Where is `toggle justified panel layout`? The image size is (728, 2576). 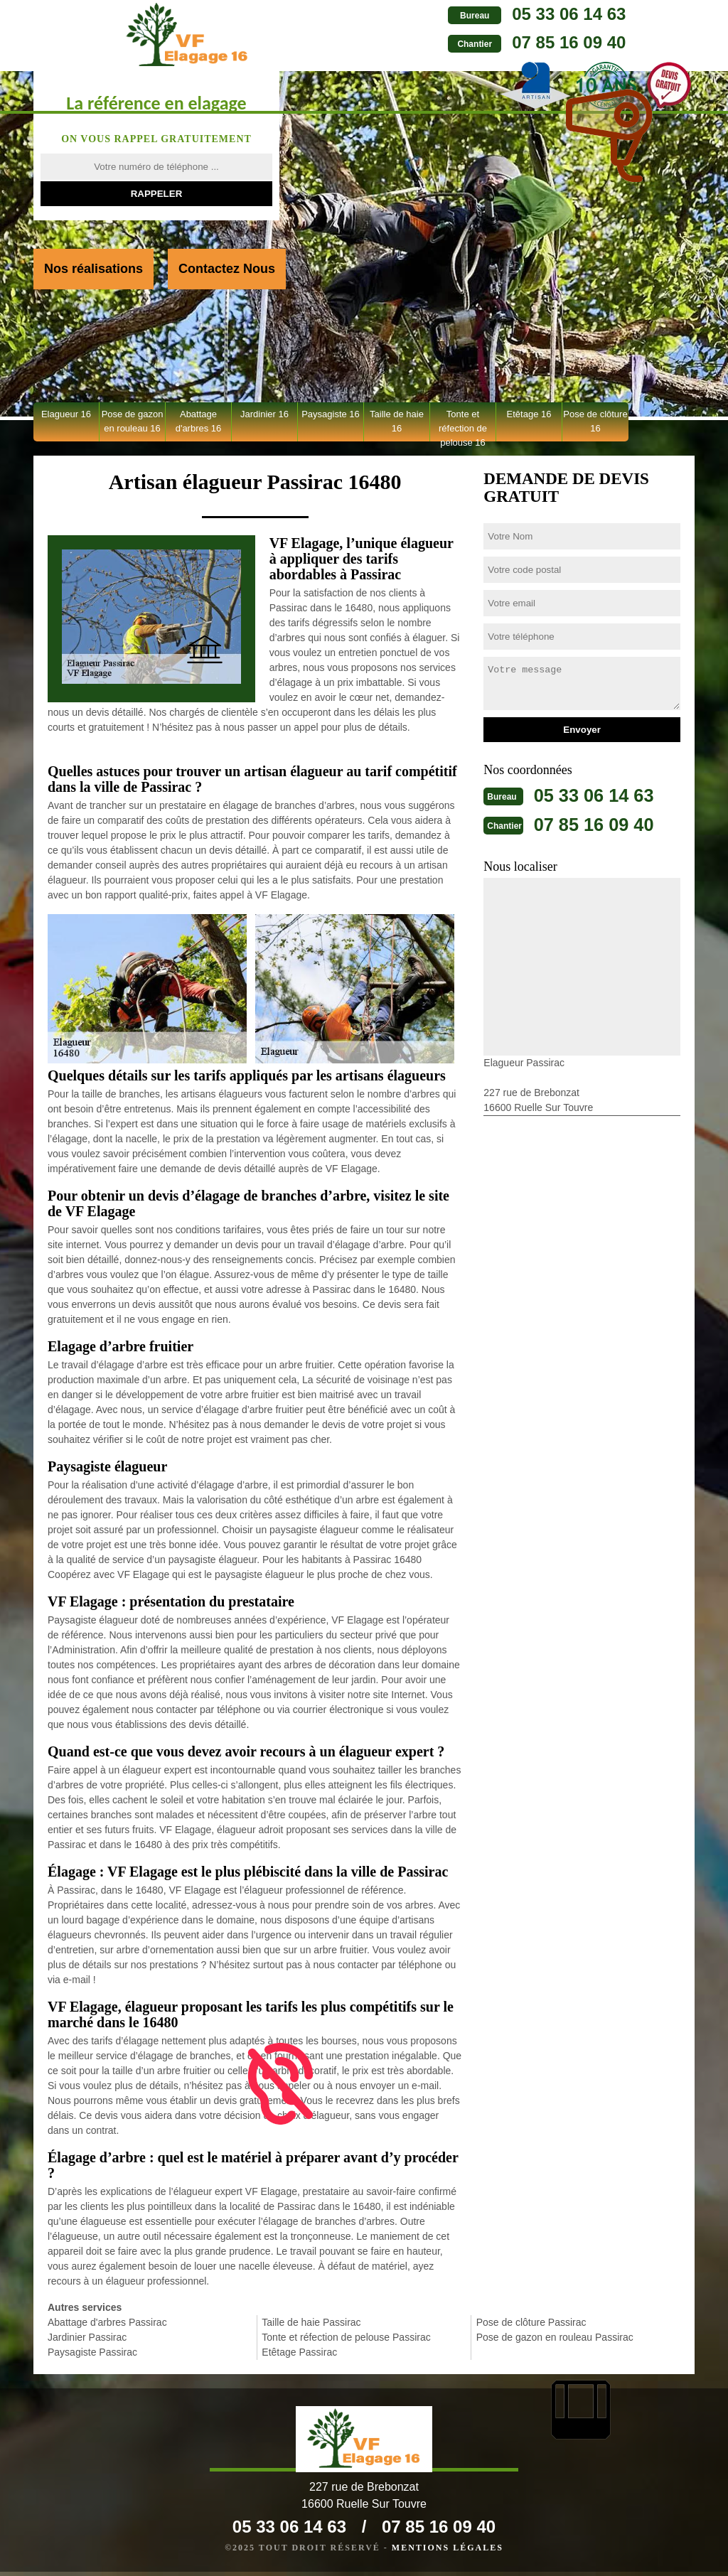 toggle justified panel layout is located at coordinates (581, 2410).